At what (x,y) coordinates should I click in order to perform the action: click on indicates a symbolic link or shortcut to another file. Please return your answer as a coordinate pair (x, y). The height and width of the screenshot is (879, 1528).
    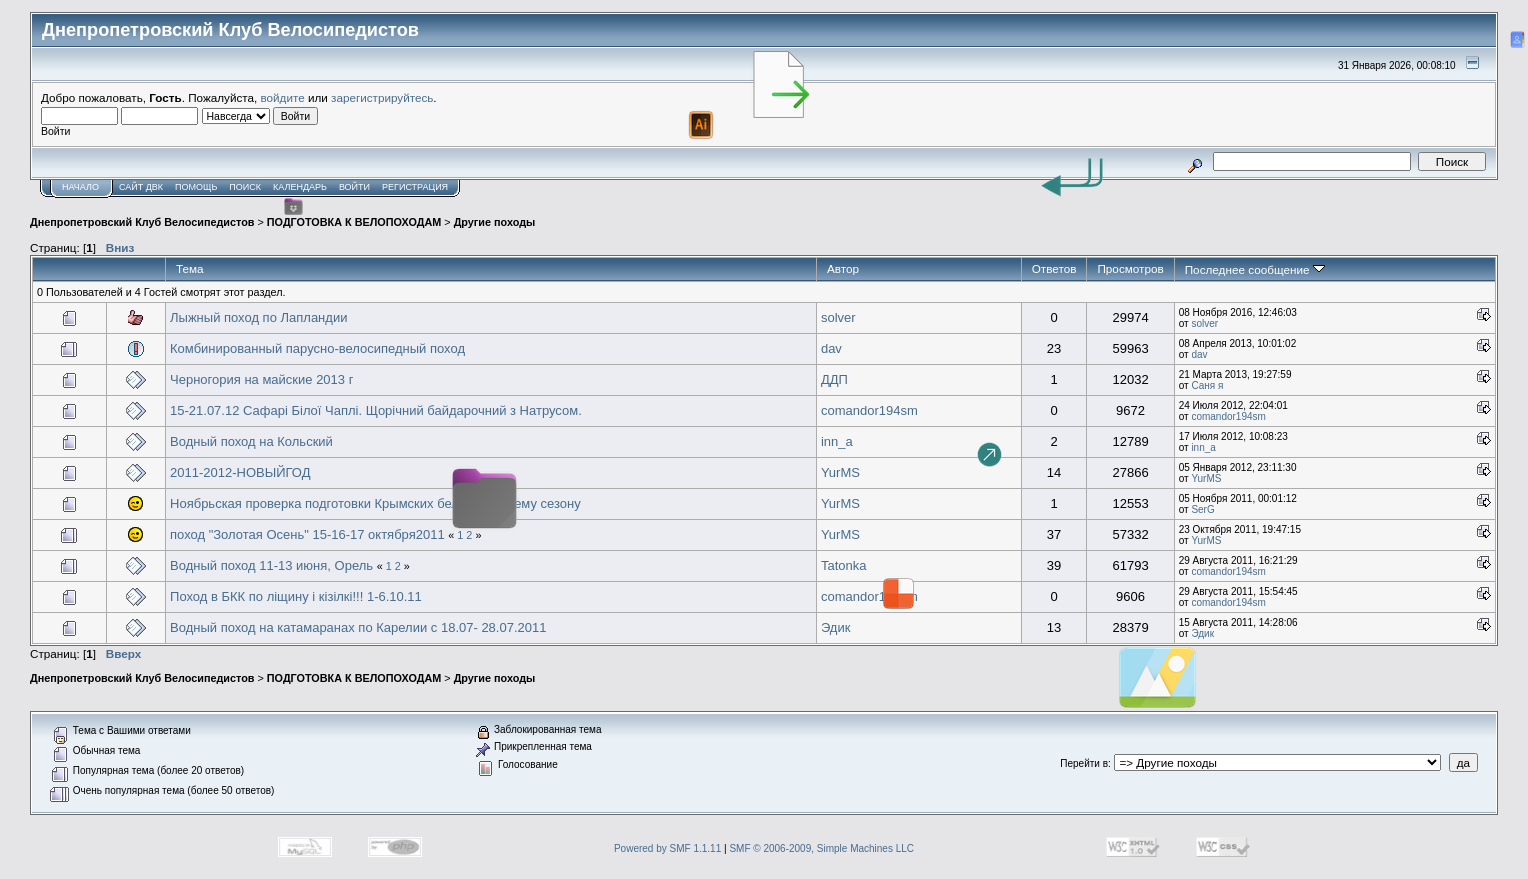
    Looking at the image, I should click on (989, 454).